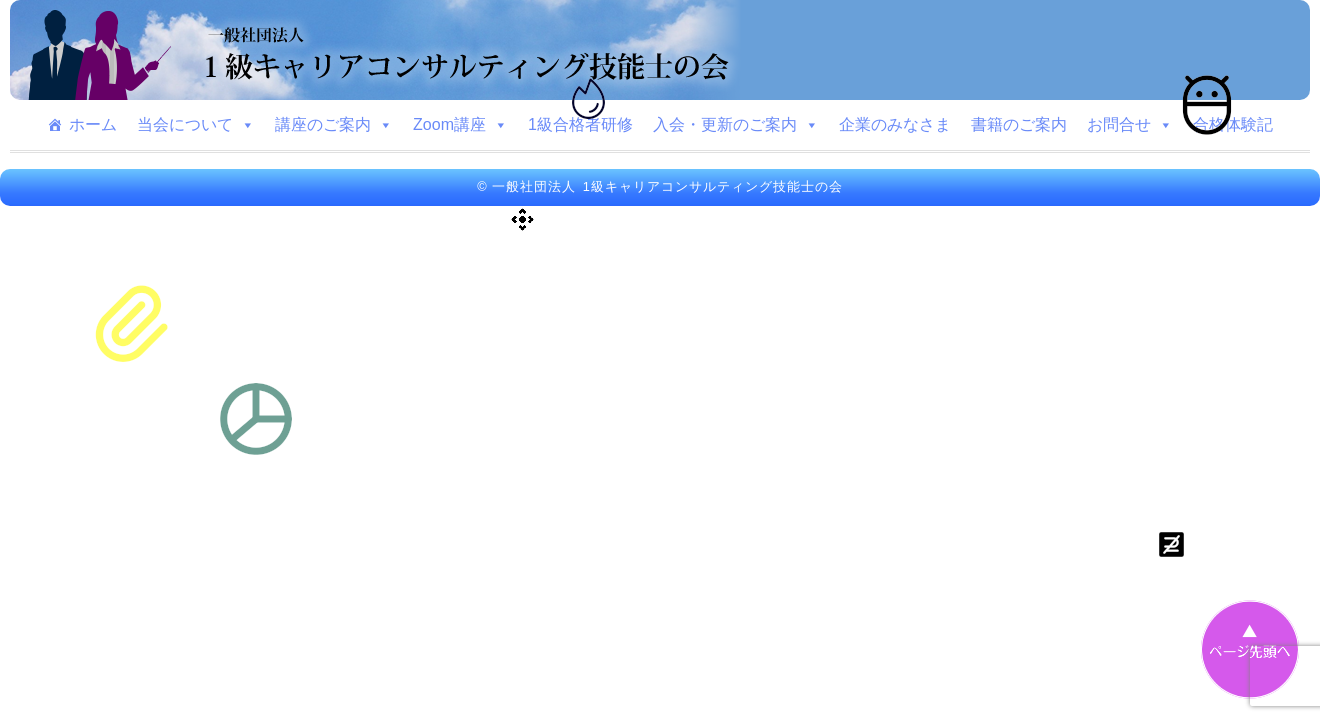 The height and width of the screenshot is (720, 1320). What do you see at coordinates (522, 219) in the screenshot?
I see `pan or move camera position` at bounding box center [522, 219].